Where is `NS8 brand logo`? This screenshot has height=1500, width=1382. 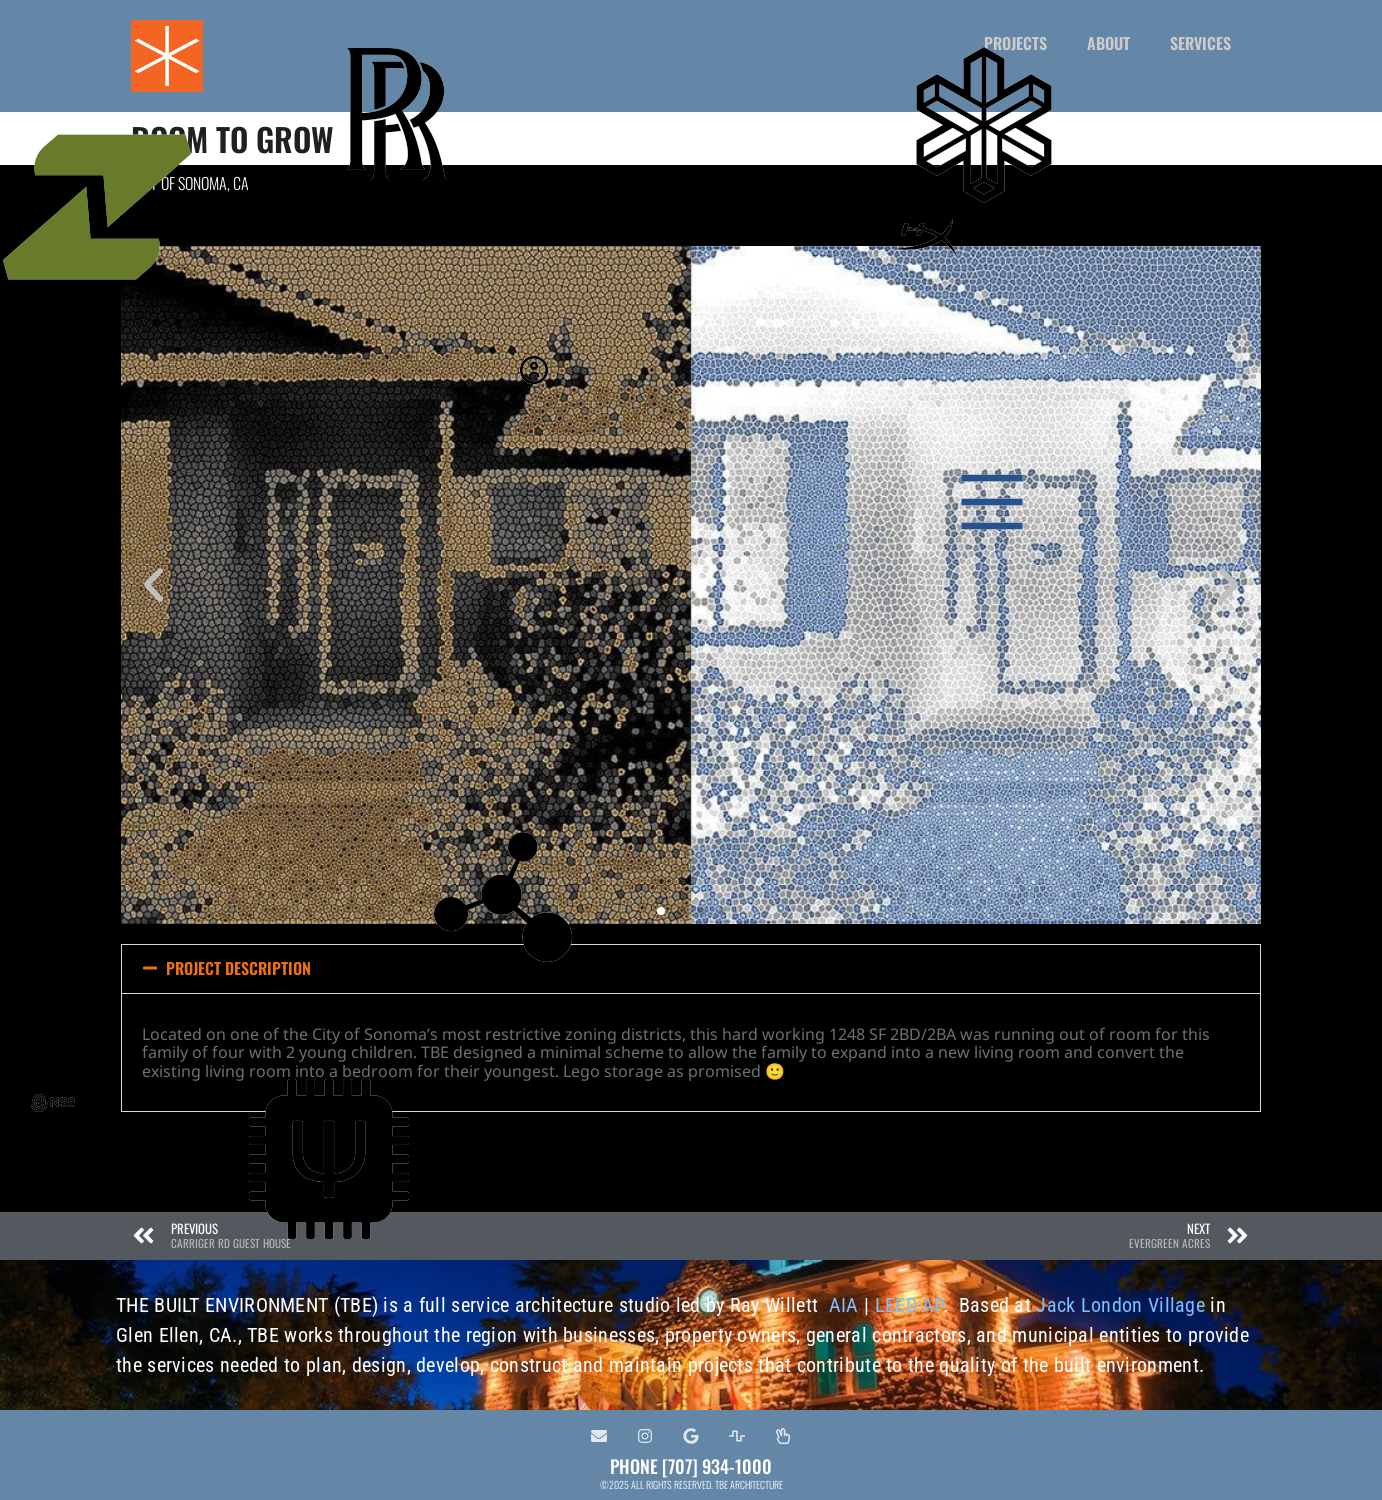
NS8 brand logo is located at coordinates (53, 1103).